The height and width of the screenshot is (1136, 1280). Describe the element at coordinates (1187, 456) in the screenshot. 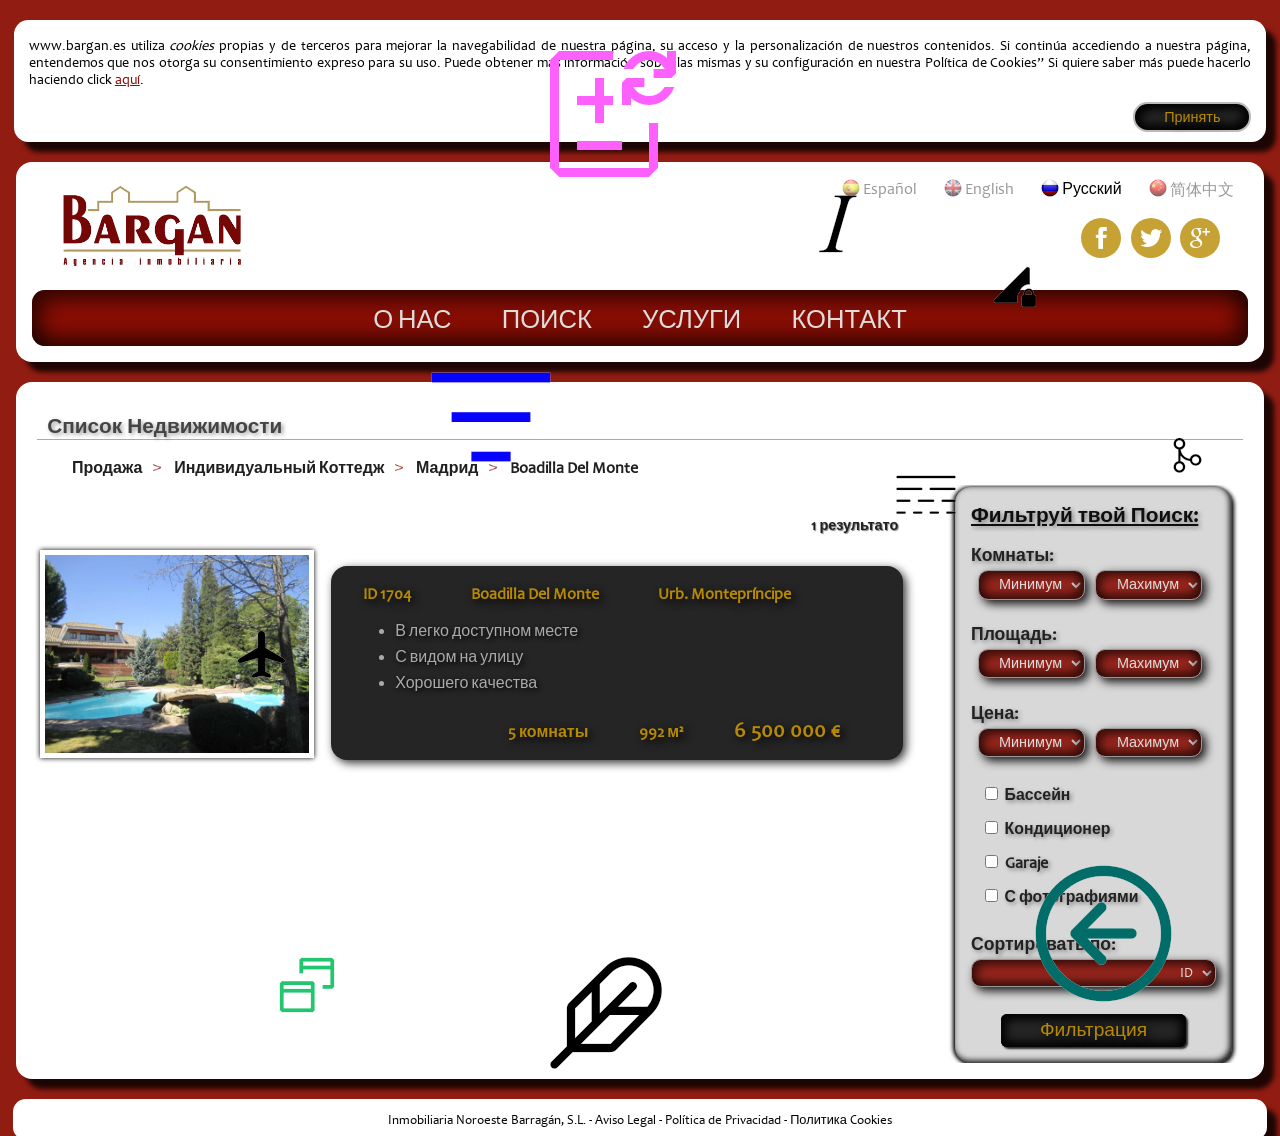

I see `merge branches in version control` at that location.